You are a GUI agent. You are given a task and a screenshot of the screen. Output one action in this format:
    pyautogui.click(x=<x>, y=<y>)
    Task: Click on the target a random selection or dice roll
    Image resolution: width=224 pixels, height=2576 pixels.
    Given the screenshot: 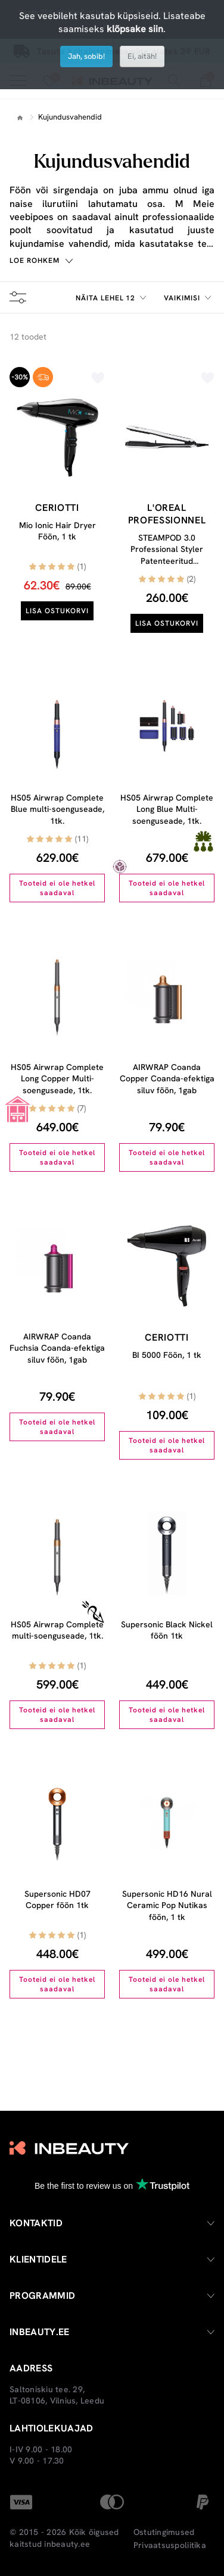 What is the action you would take?
    pyautogui.click(x=120, y=867)
    